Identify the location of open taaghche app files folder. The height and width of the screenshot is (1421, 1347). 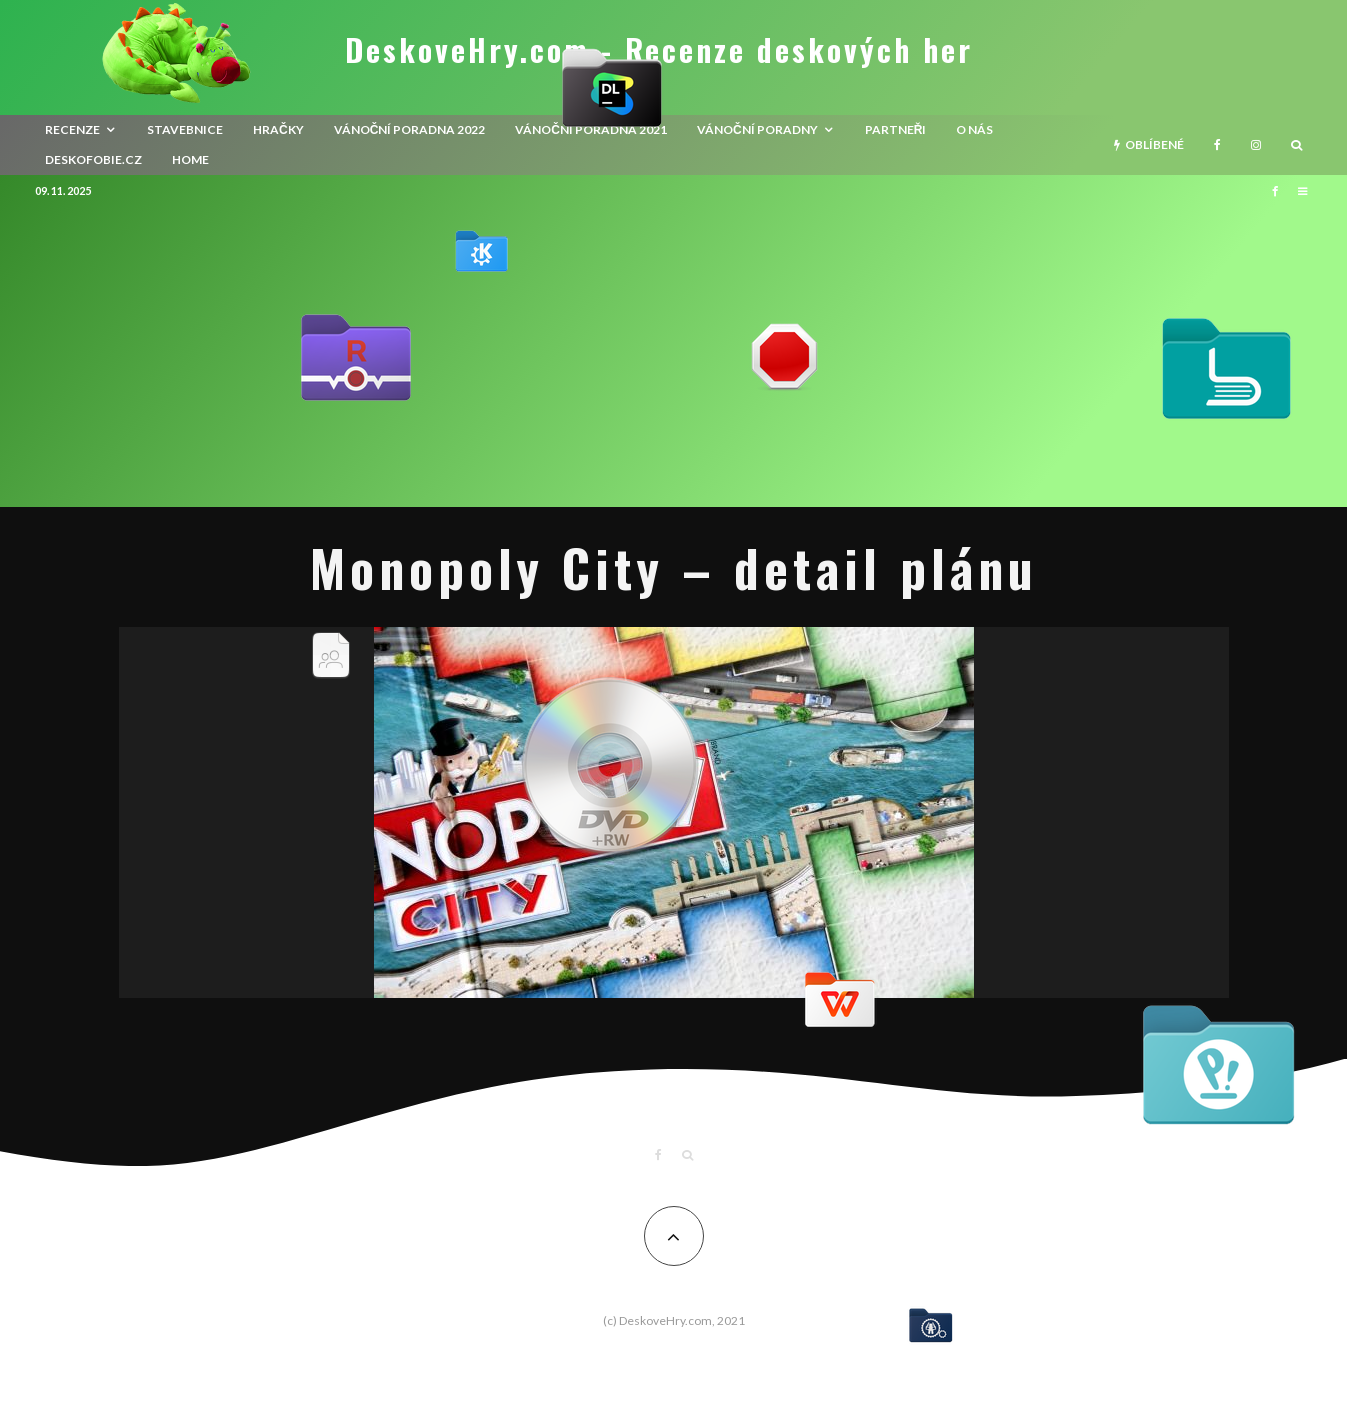
(1226, 372).